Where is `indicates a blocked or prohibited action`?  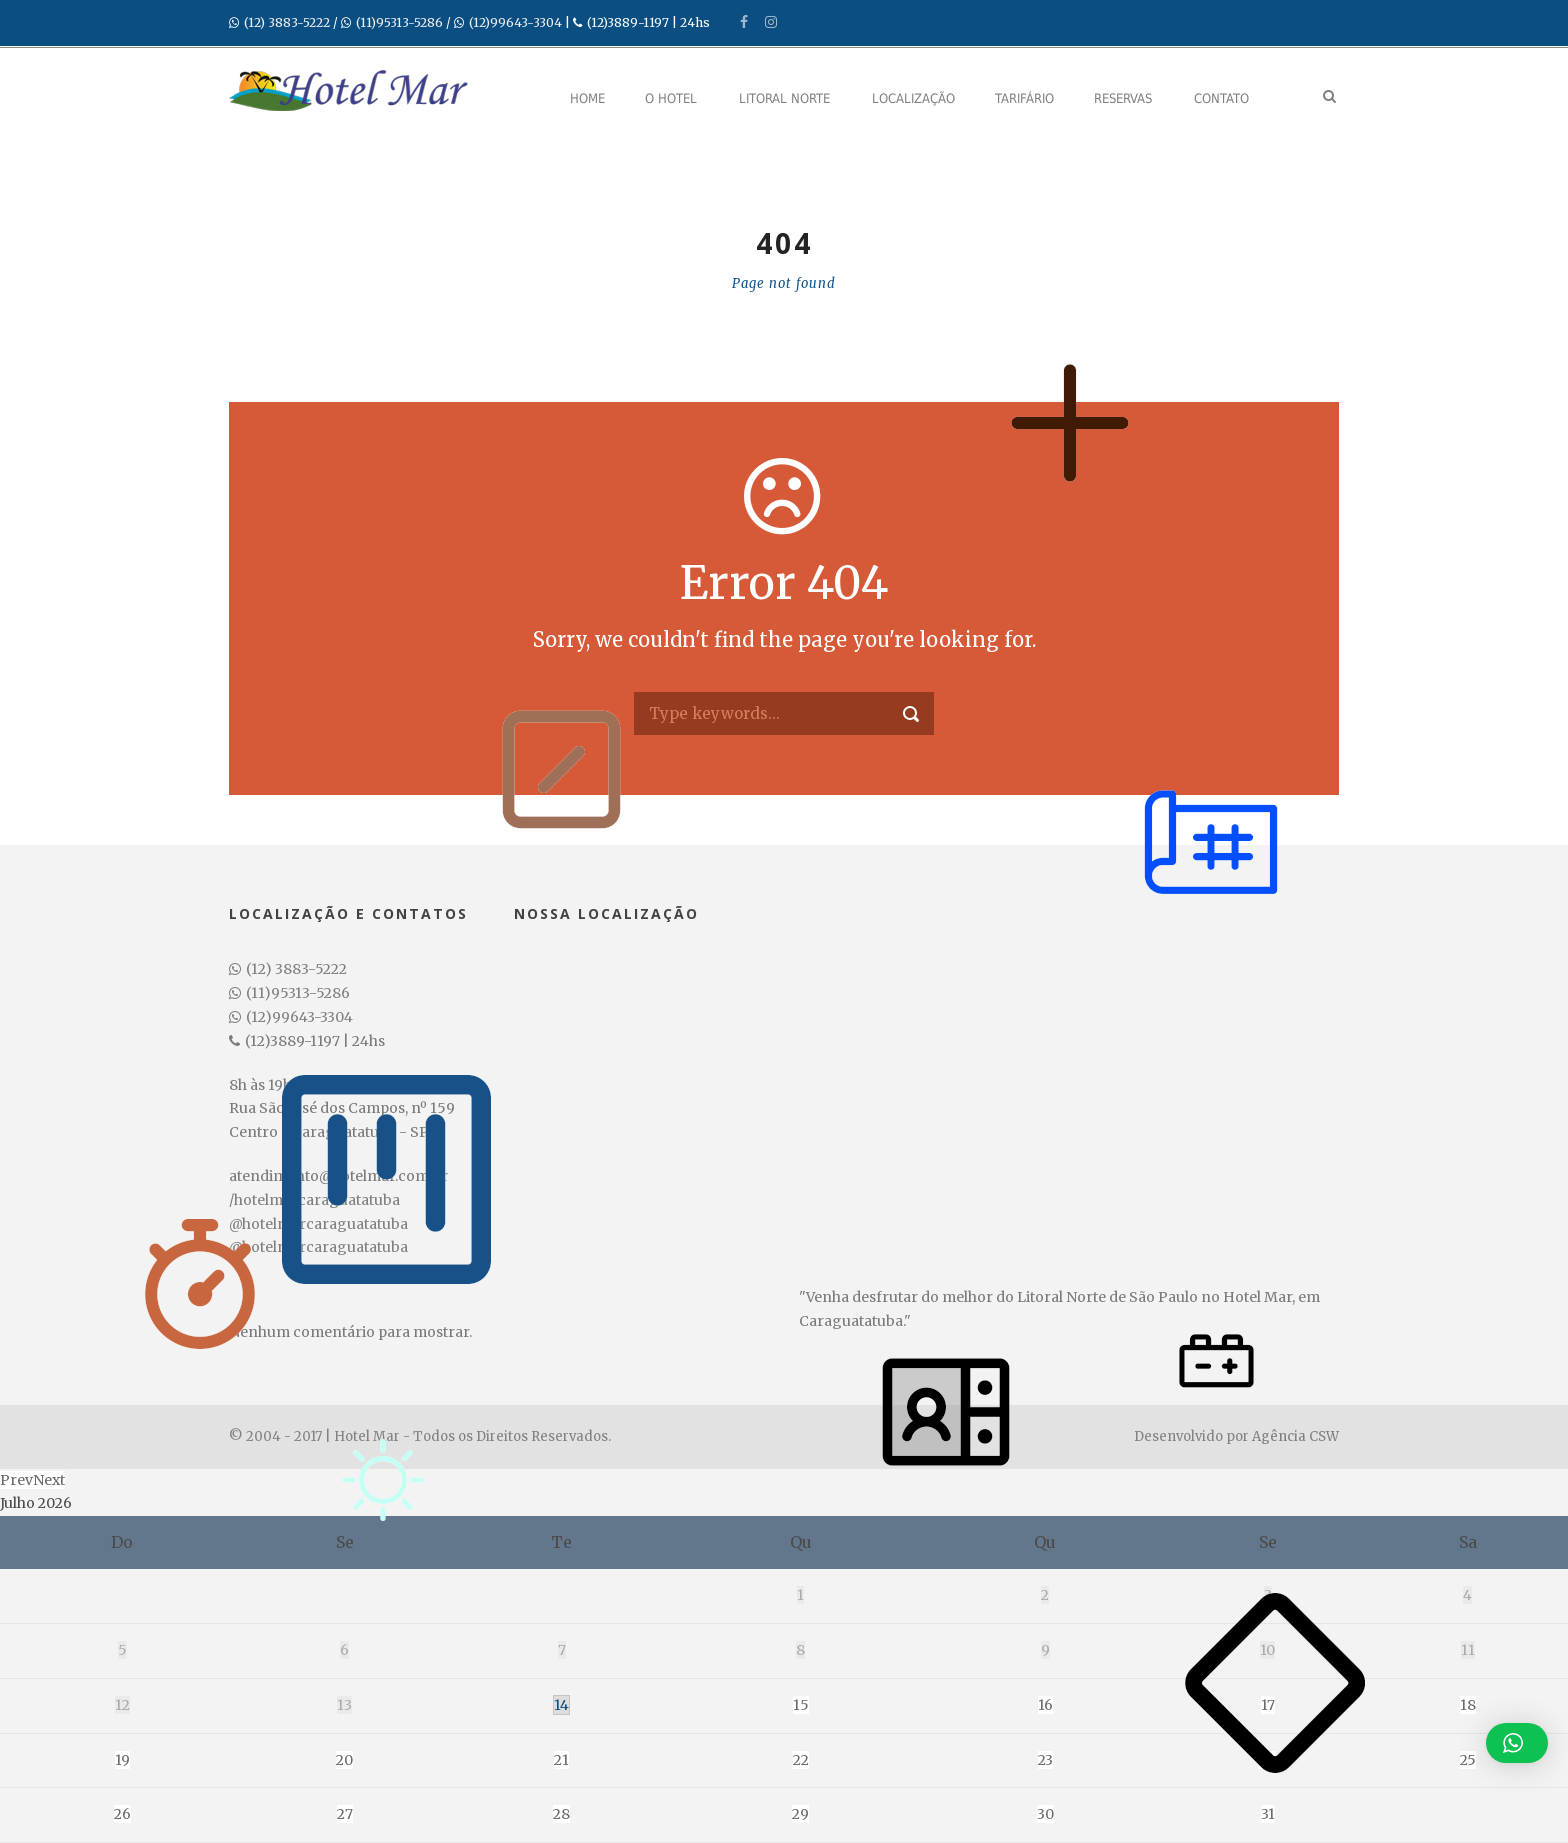 indicates a blocked or prohibited action is located at coordinates (561, 769).